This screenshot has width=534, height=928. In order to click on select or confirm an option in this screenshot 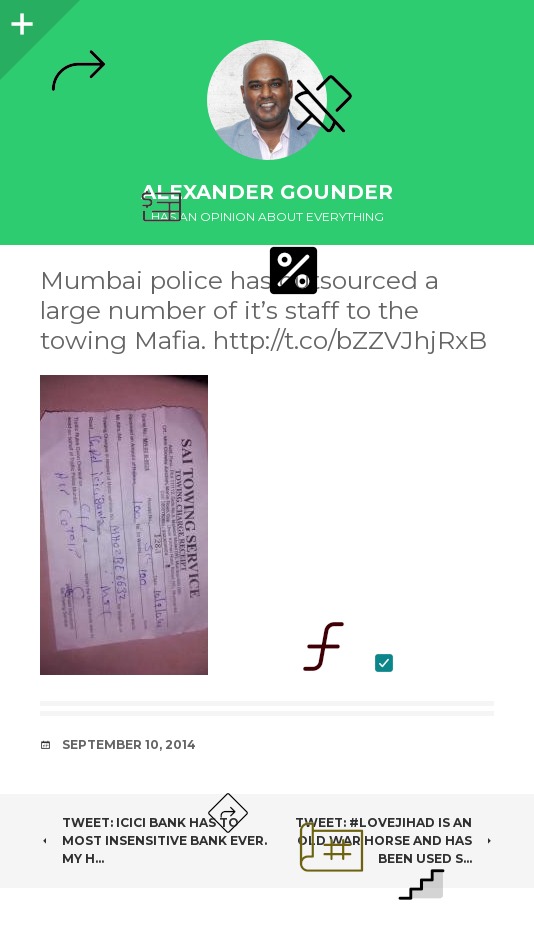, I will do `click(384, 663)`.